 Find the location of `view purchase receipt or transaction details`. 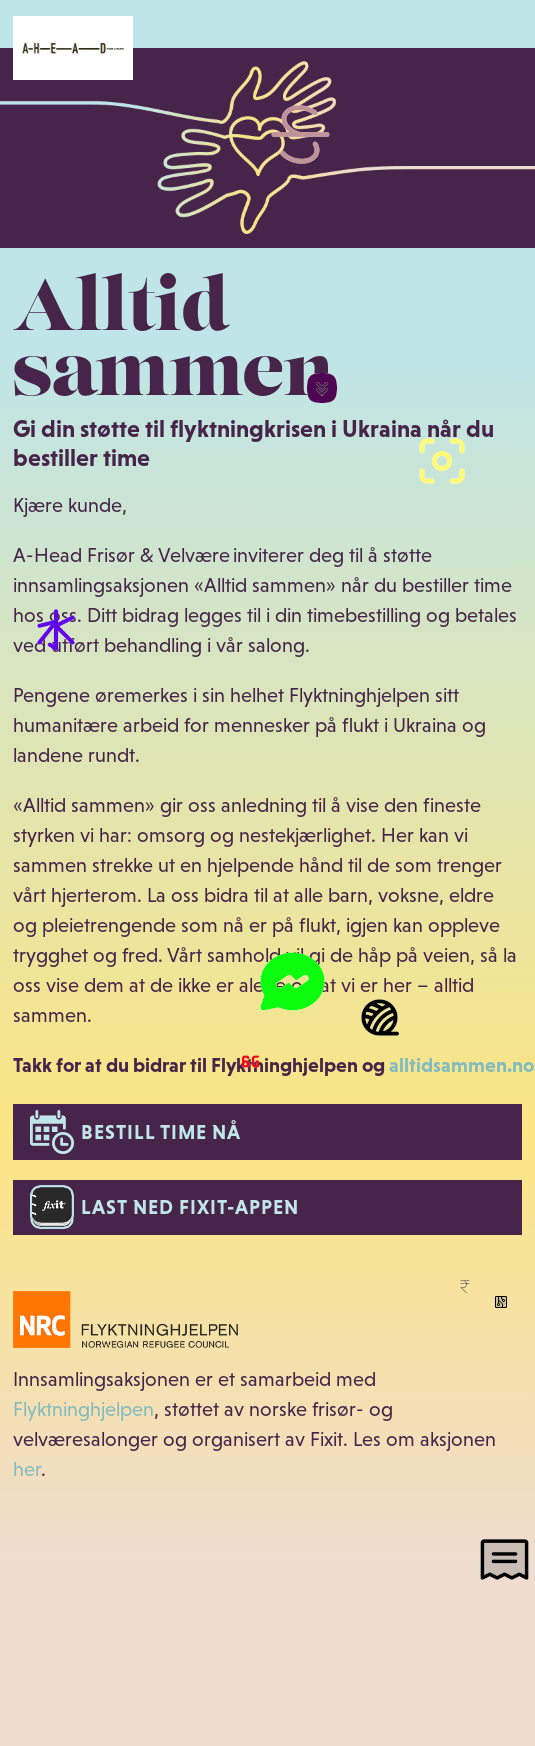

view purchase receipt or transaction details is located at coordinates (504, 1559).